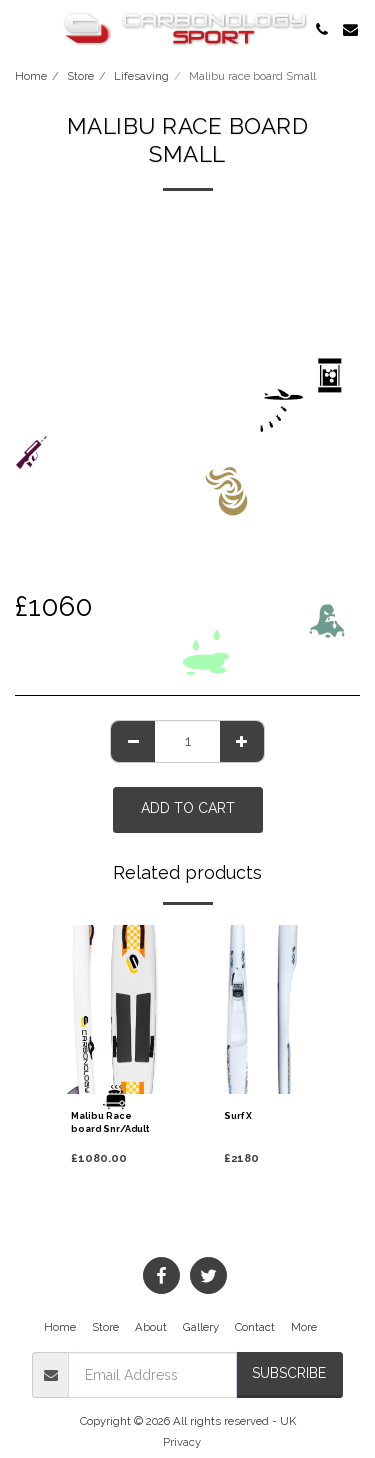 This screenshot has width=375, height=1458. I want to click on incense or aromatherapy item in a game inventory, so click(228, 491).